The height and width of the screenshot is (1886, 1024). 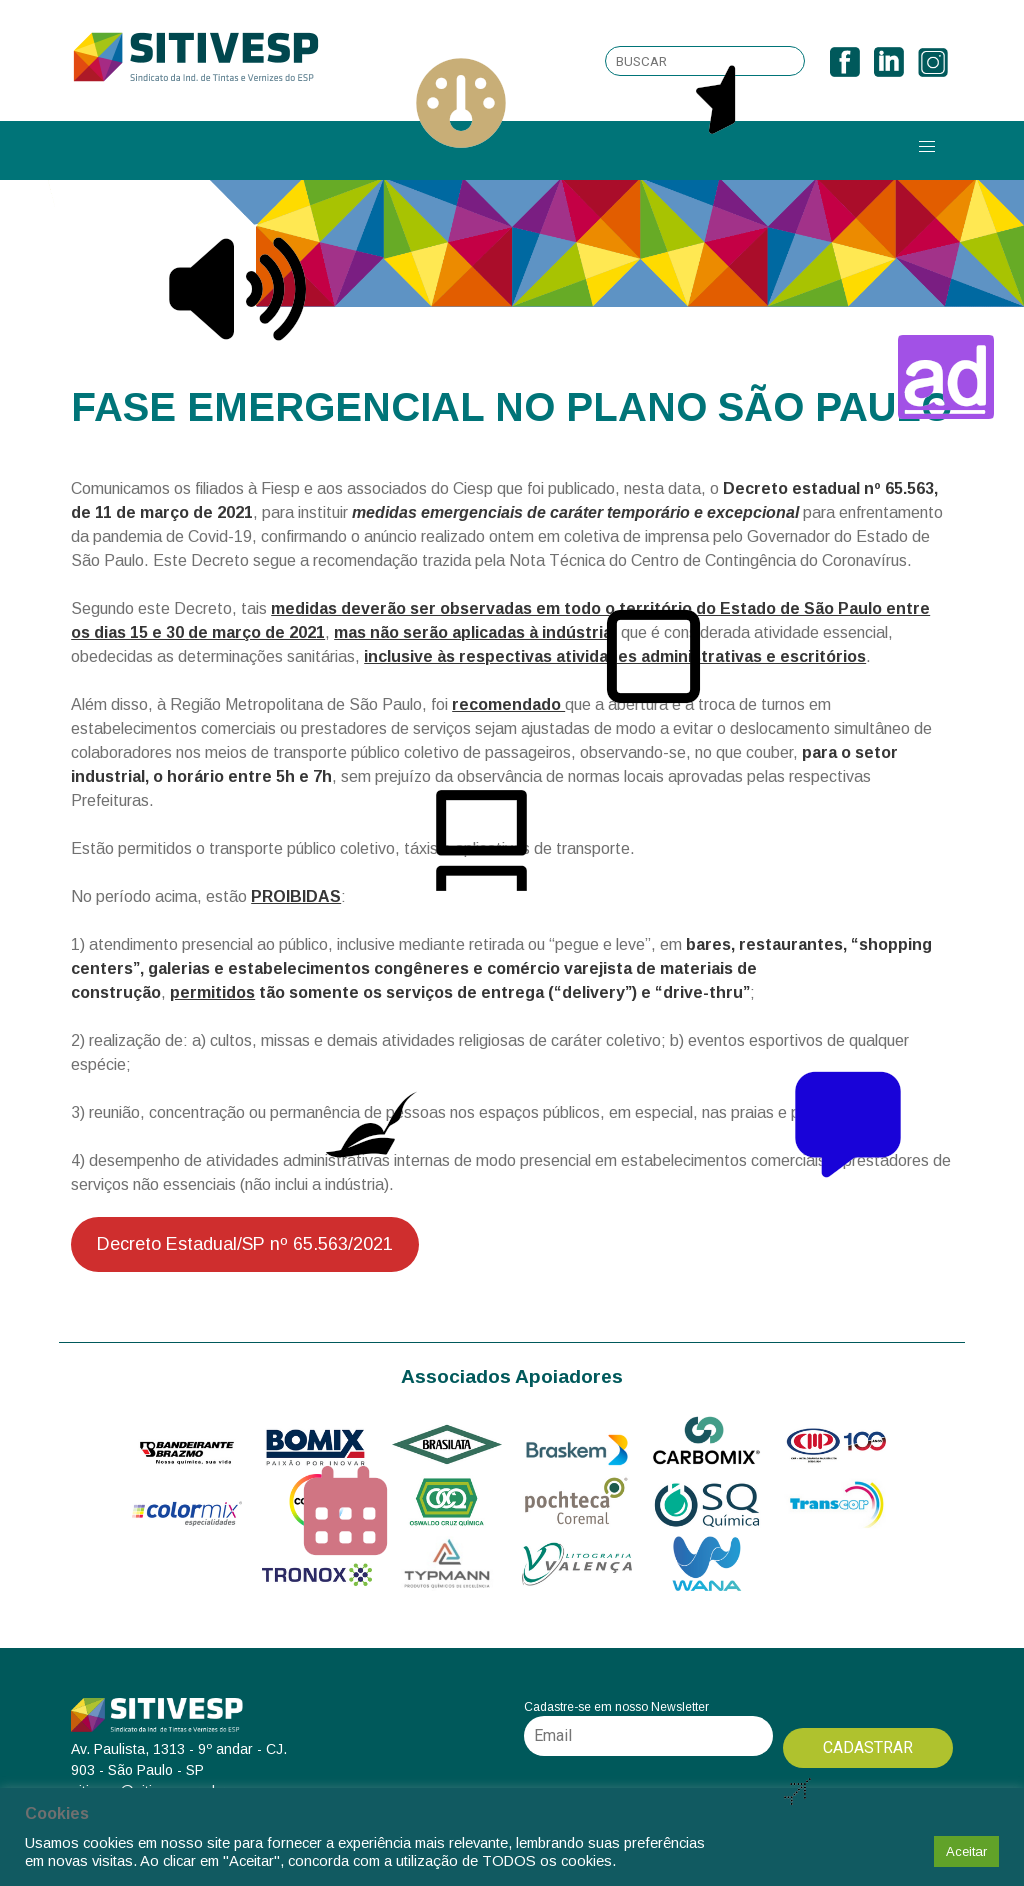 I want to click on an unchecked checkbox or selection state, so click(x=653, y=656).